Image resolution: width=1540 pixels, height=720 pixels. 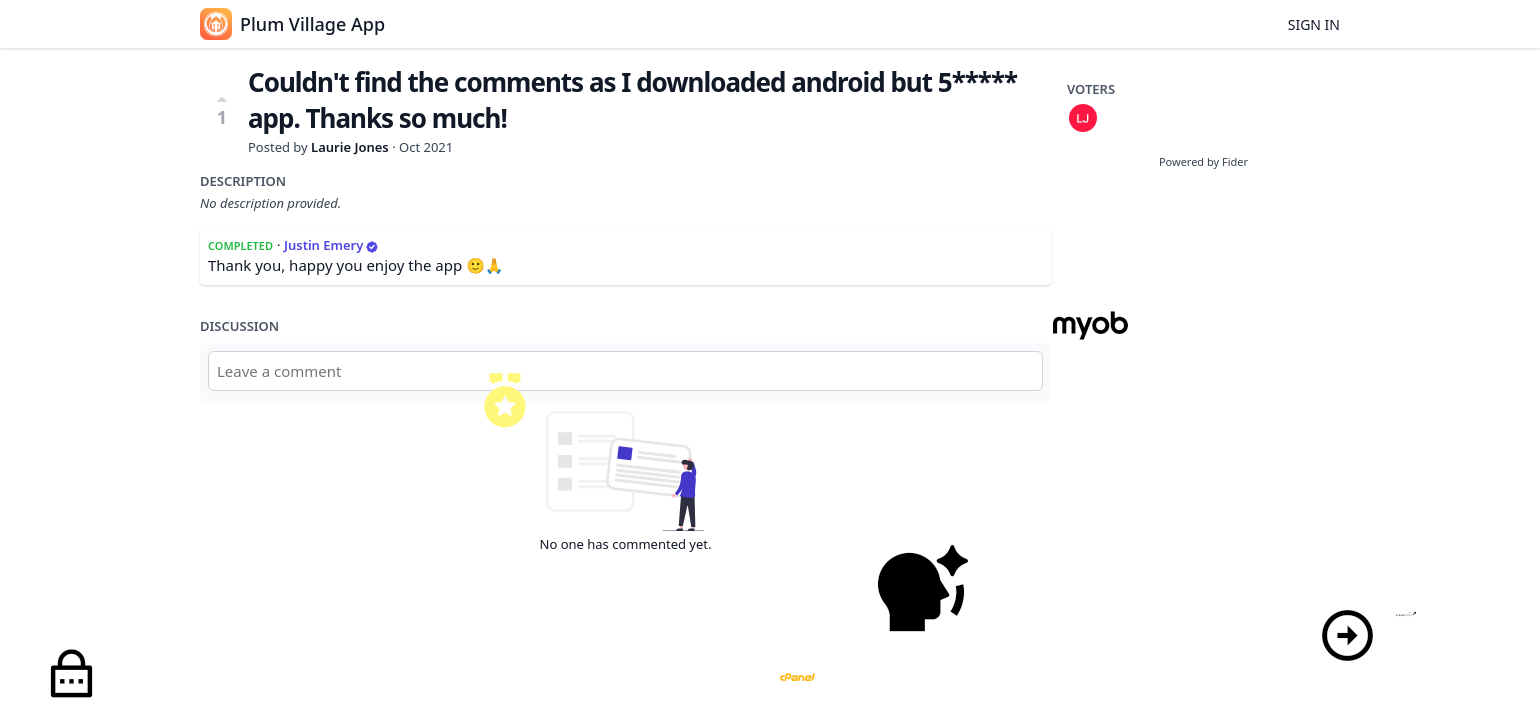 What do you see at coordinates (1347, 635) in the screenshot?
I see `proceed to the next step` at bounding box center [1347, 635].